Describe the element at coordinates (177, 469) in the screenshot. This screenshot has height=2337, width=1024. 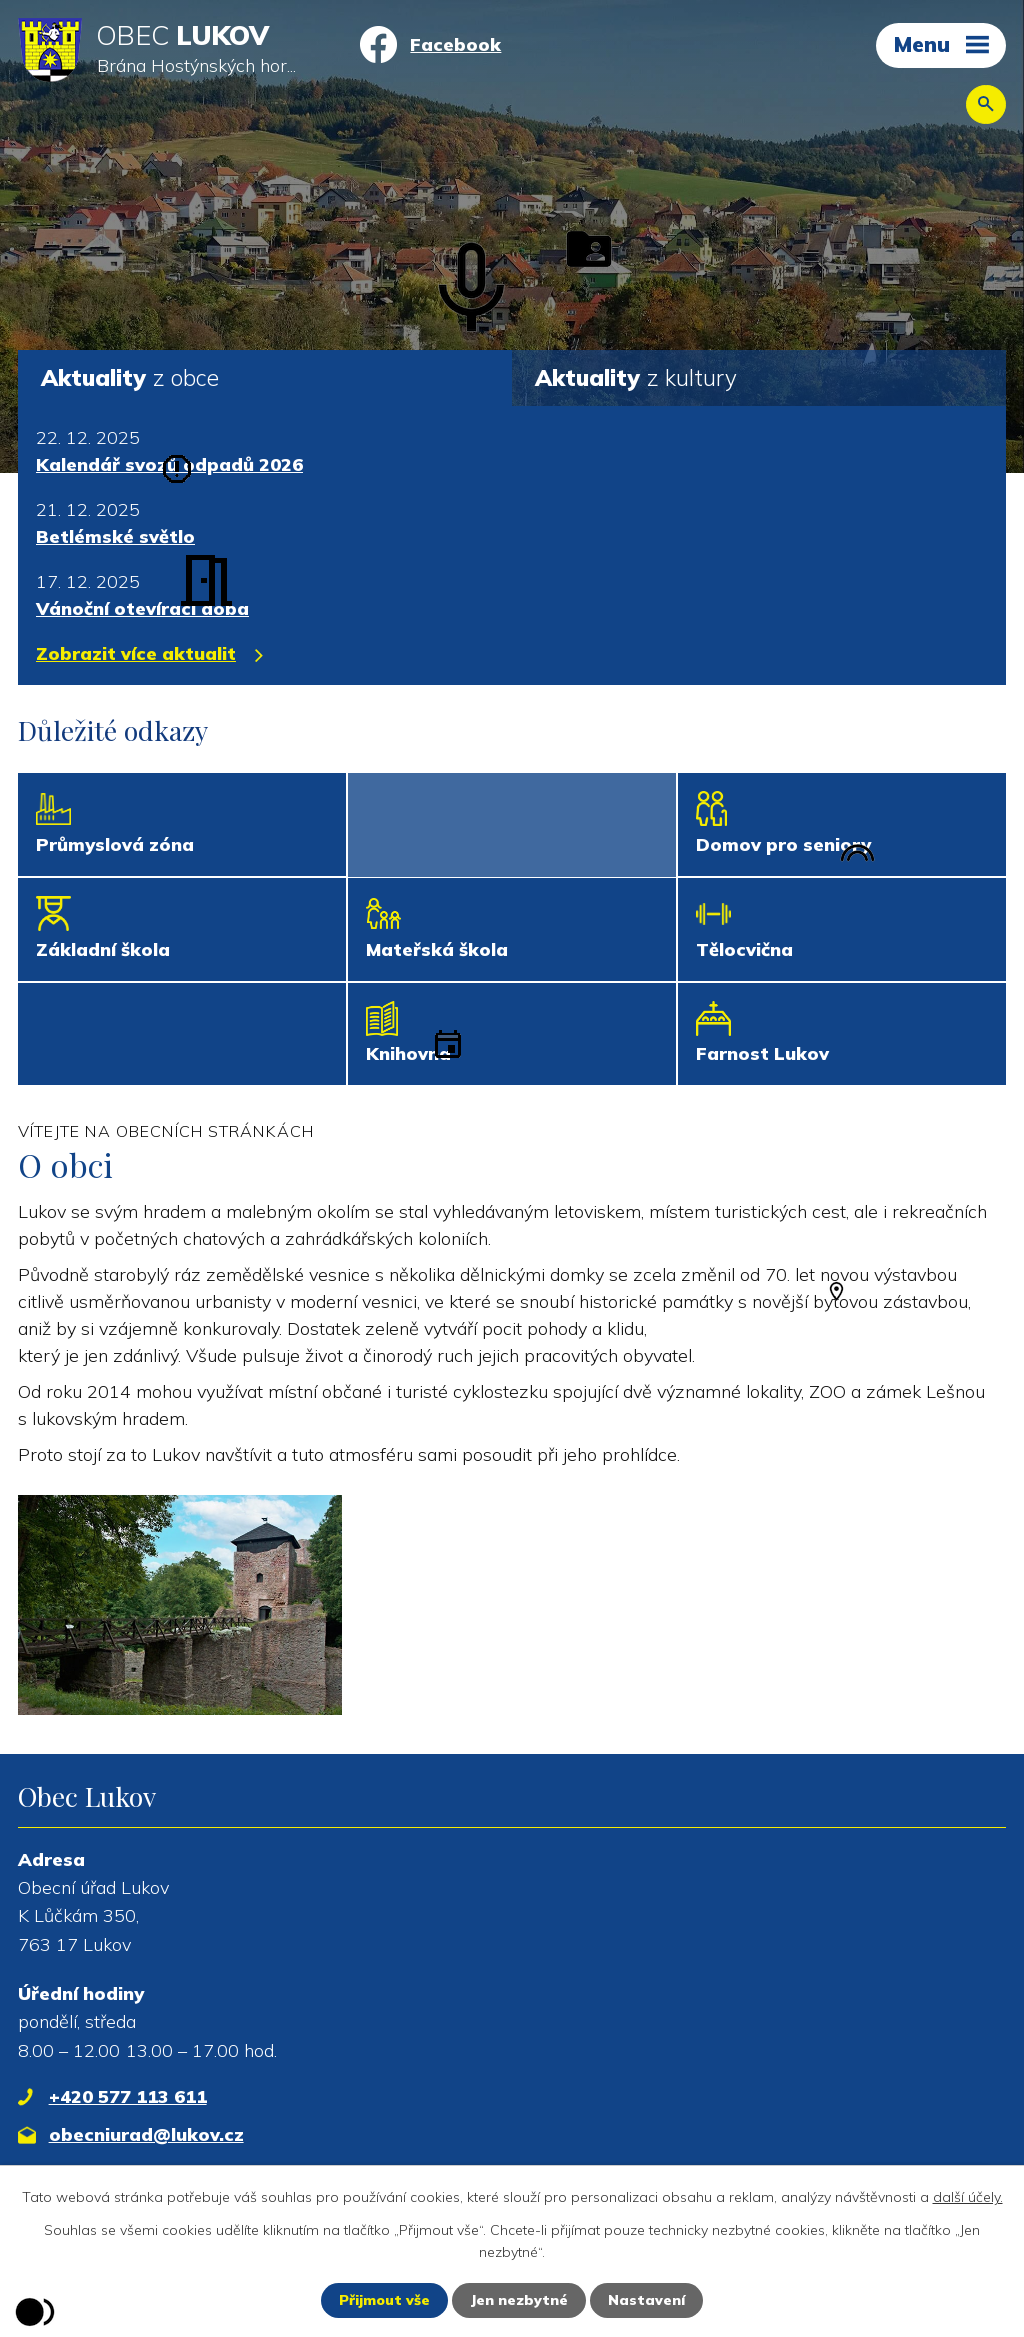
I see `indicates an email error or delivery failure` at that location.